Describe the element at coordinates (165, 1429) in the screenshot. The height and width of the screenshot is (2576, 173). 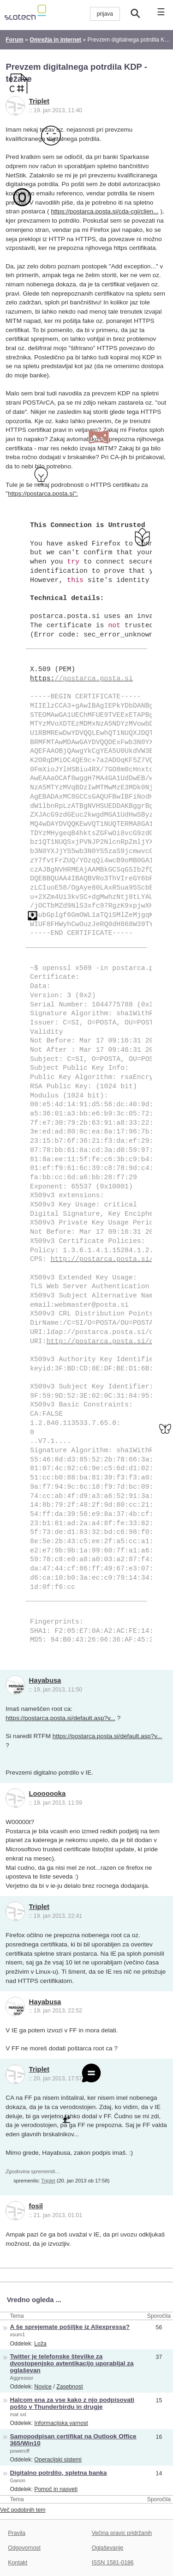
I see `indicates a lightweight or delicate mode` at that location.